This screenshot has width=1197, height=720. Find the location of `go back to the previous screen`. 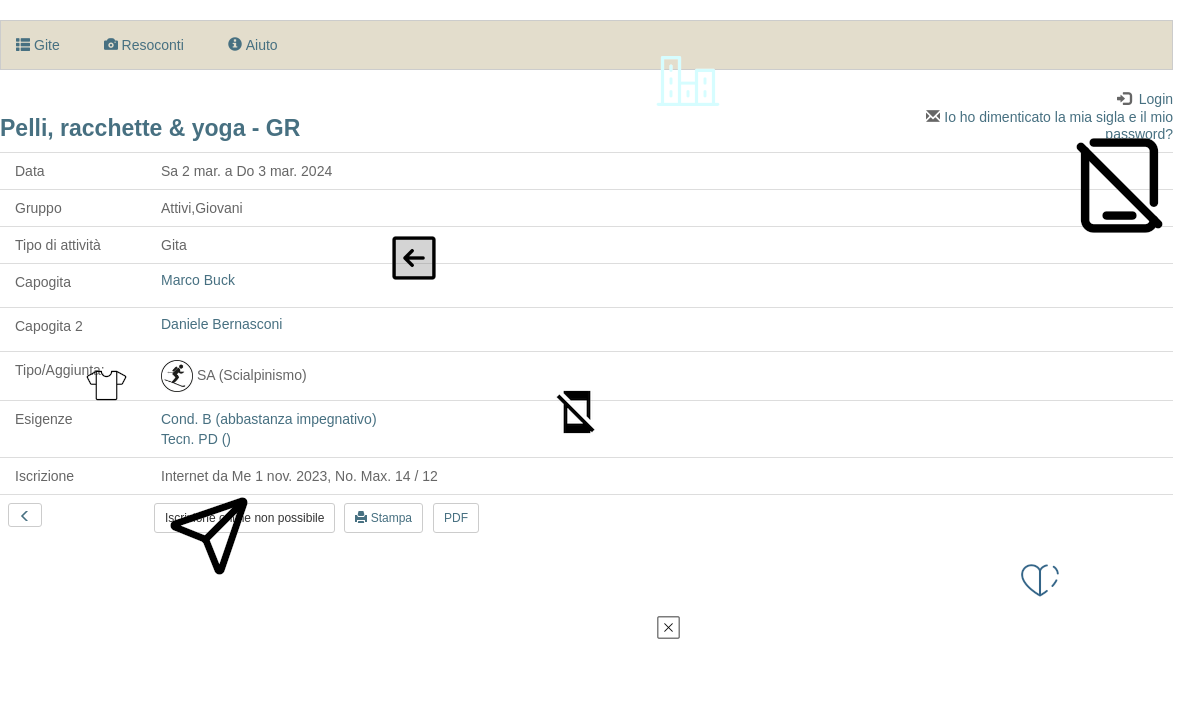

go back to the previous screen is located at coordinates (414, 258).